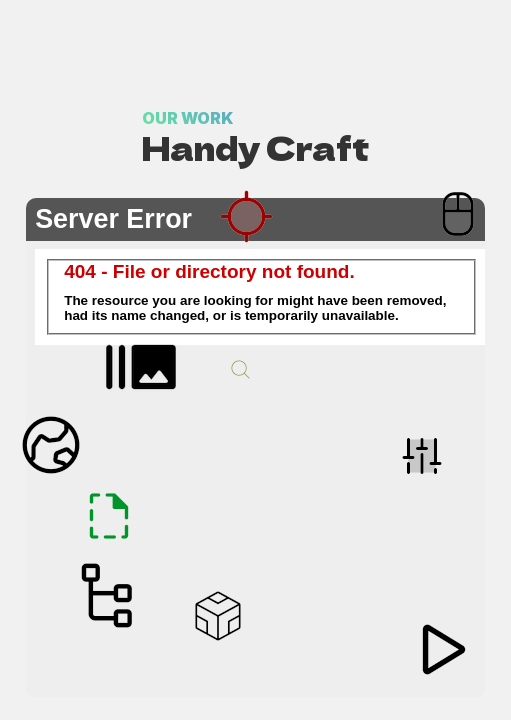 The width and height of the screenshot is (511, 720). What do you see at coordinates (422, 456) in the screenshot?
I see `adjust settings or preferences` at bounding box center [422, 456].